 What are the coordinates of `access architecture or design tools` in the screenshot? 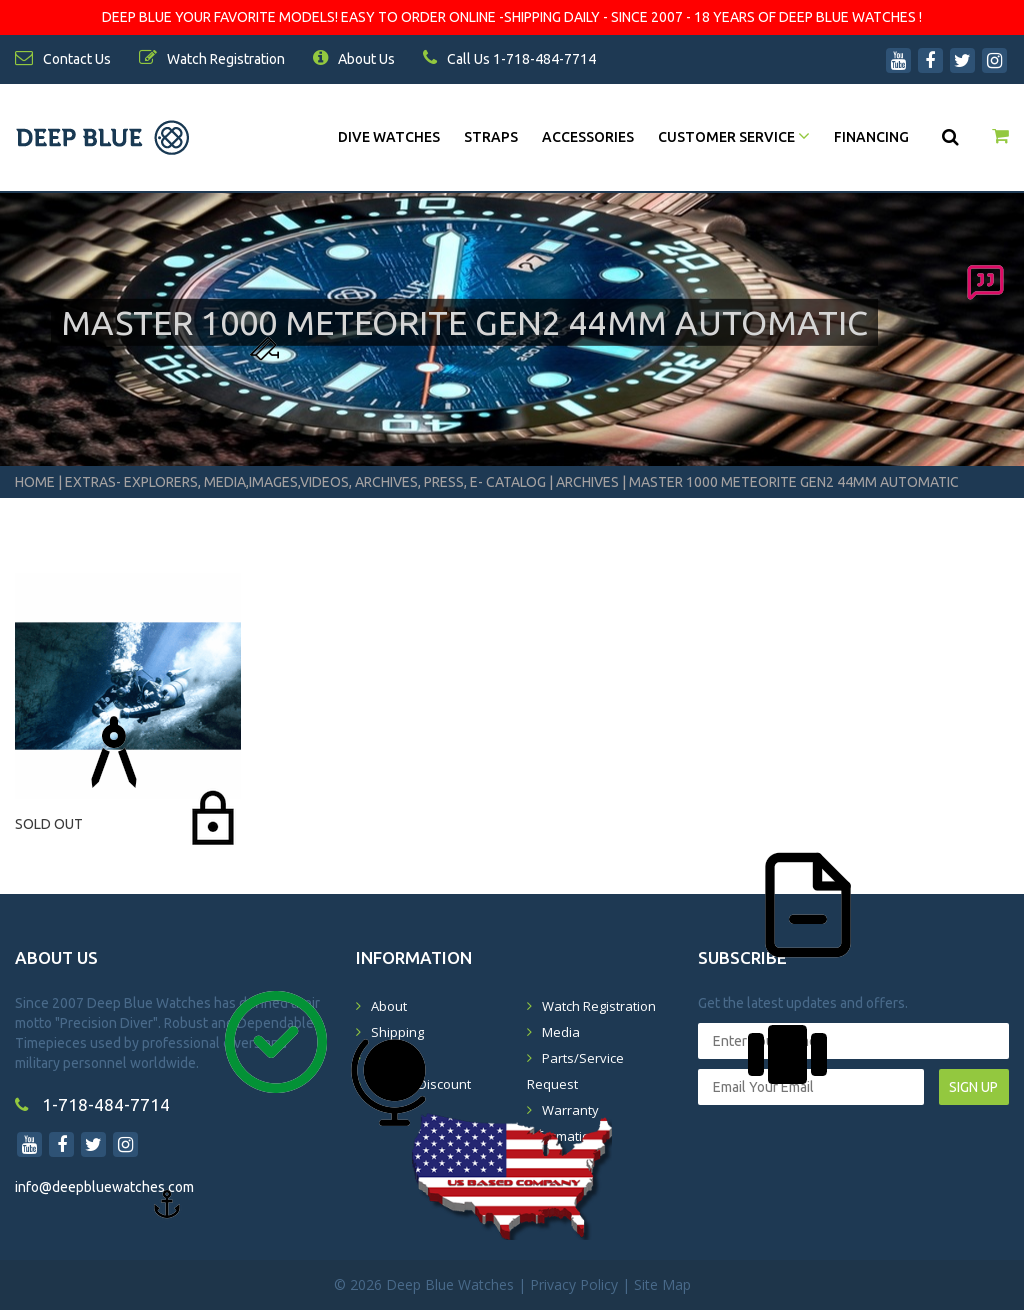 It's located at (114, 752).